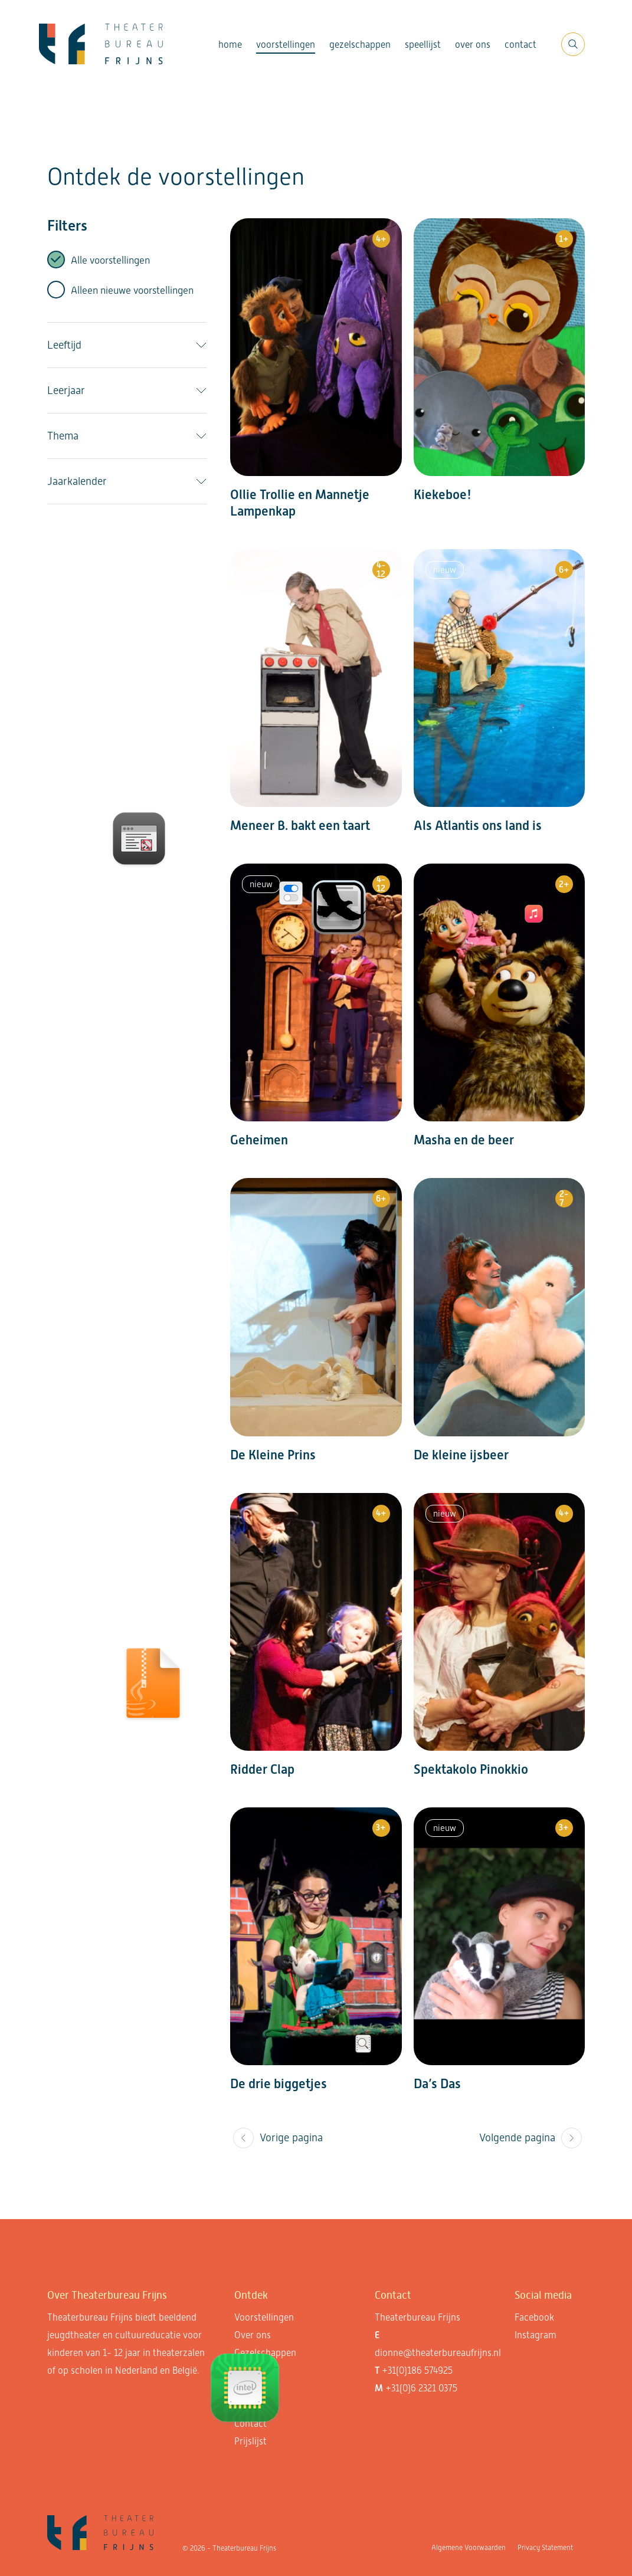  Describe the element at coordinates (139, 838) in the screenshot. I see `configure ad blocker settings` at that location.